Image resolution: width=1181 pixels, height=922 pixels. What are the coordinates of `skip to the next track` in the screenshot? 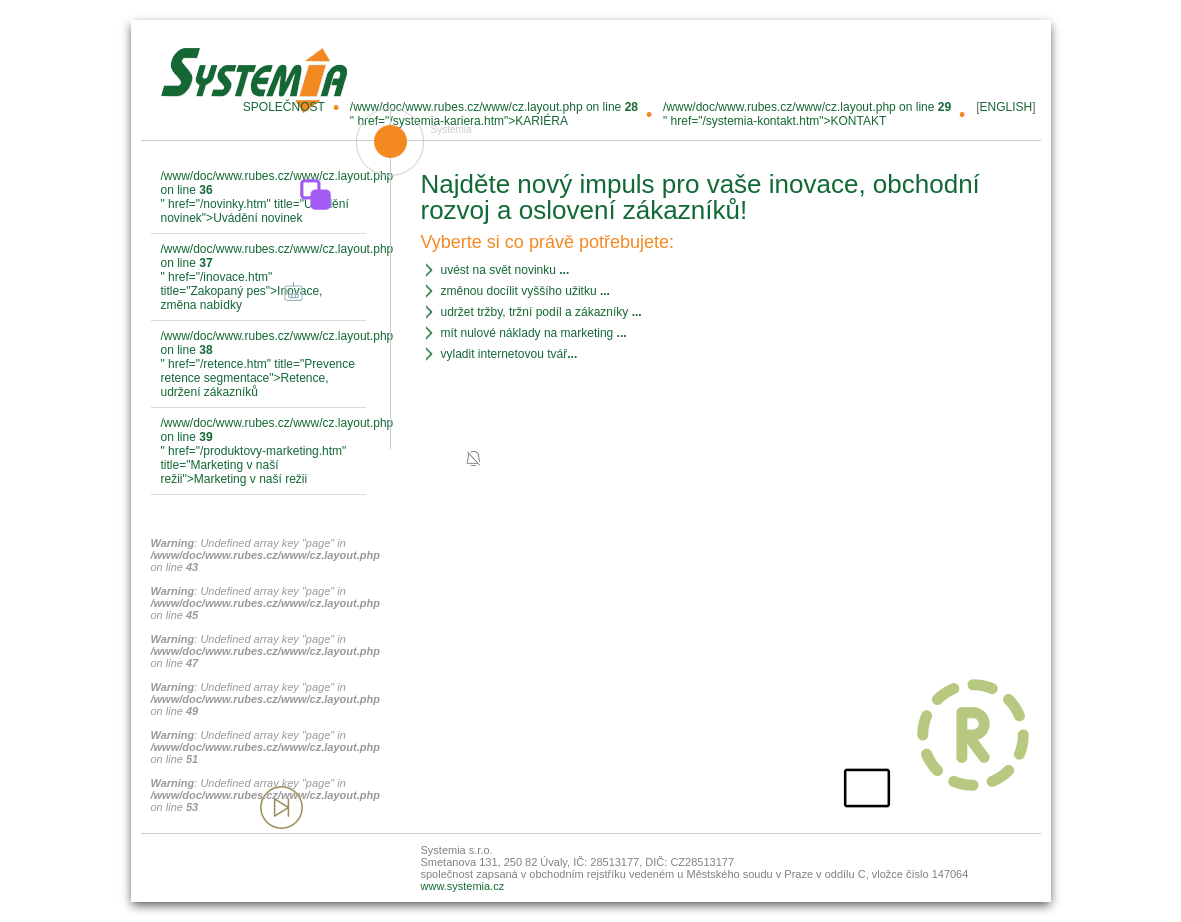 It's located at (281, 807).